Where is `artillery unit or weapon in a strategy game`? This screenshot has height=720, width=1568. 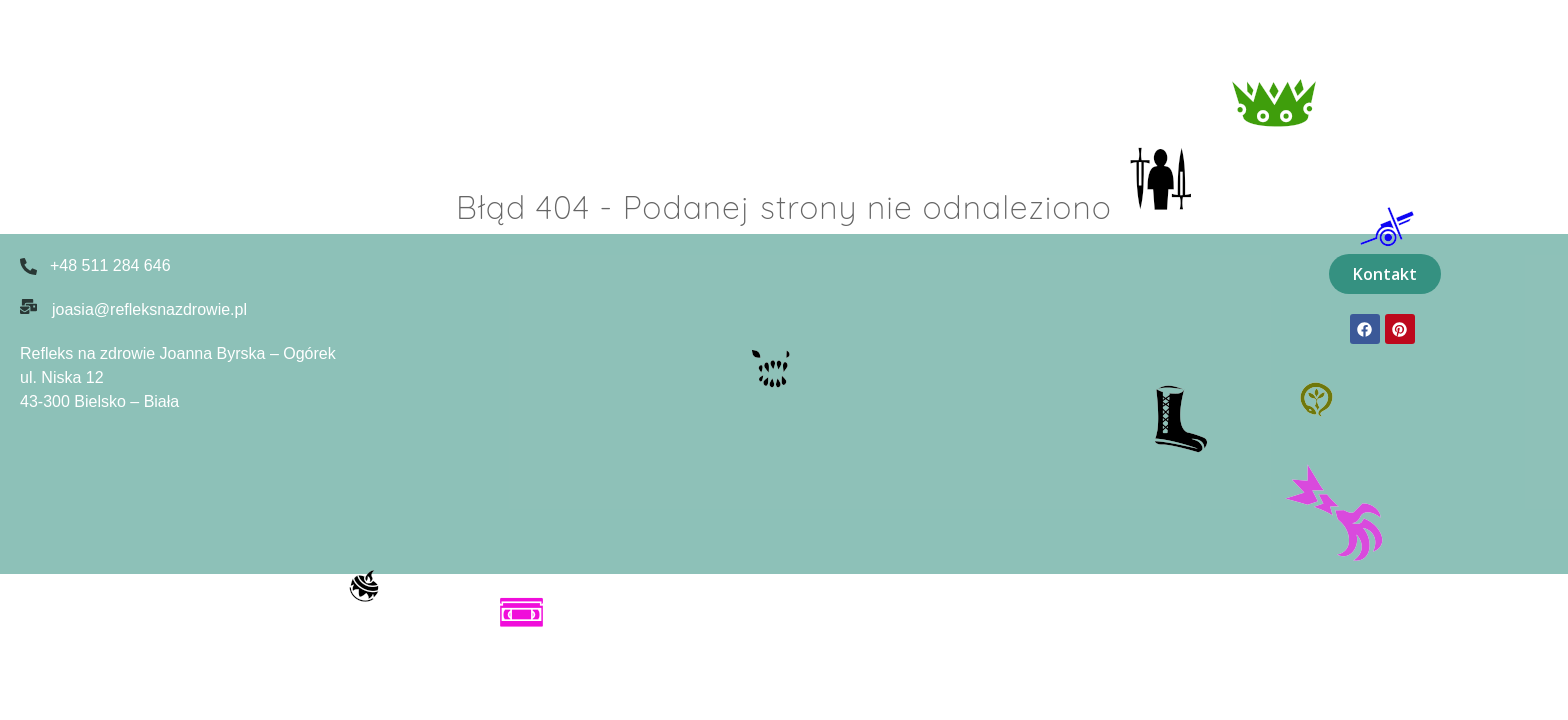 artillery unit or weapon in a strategy game is located at coordinates (1388, 219).